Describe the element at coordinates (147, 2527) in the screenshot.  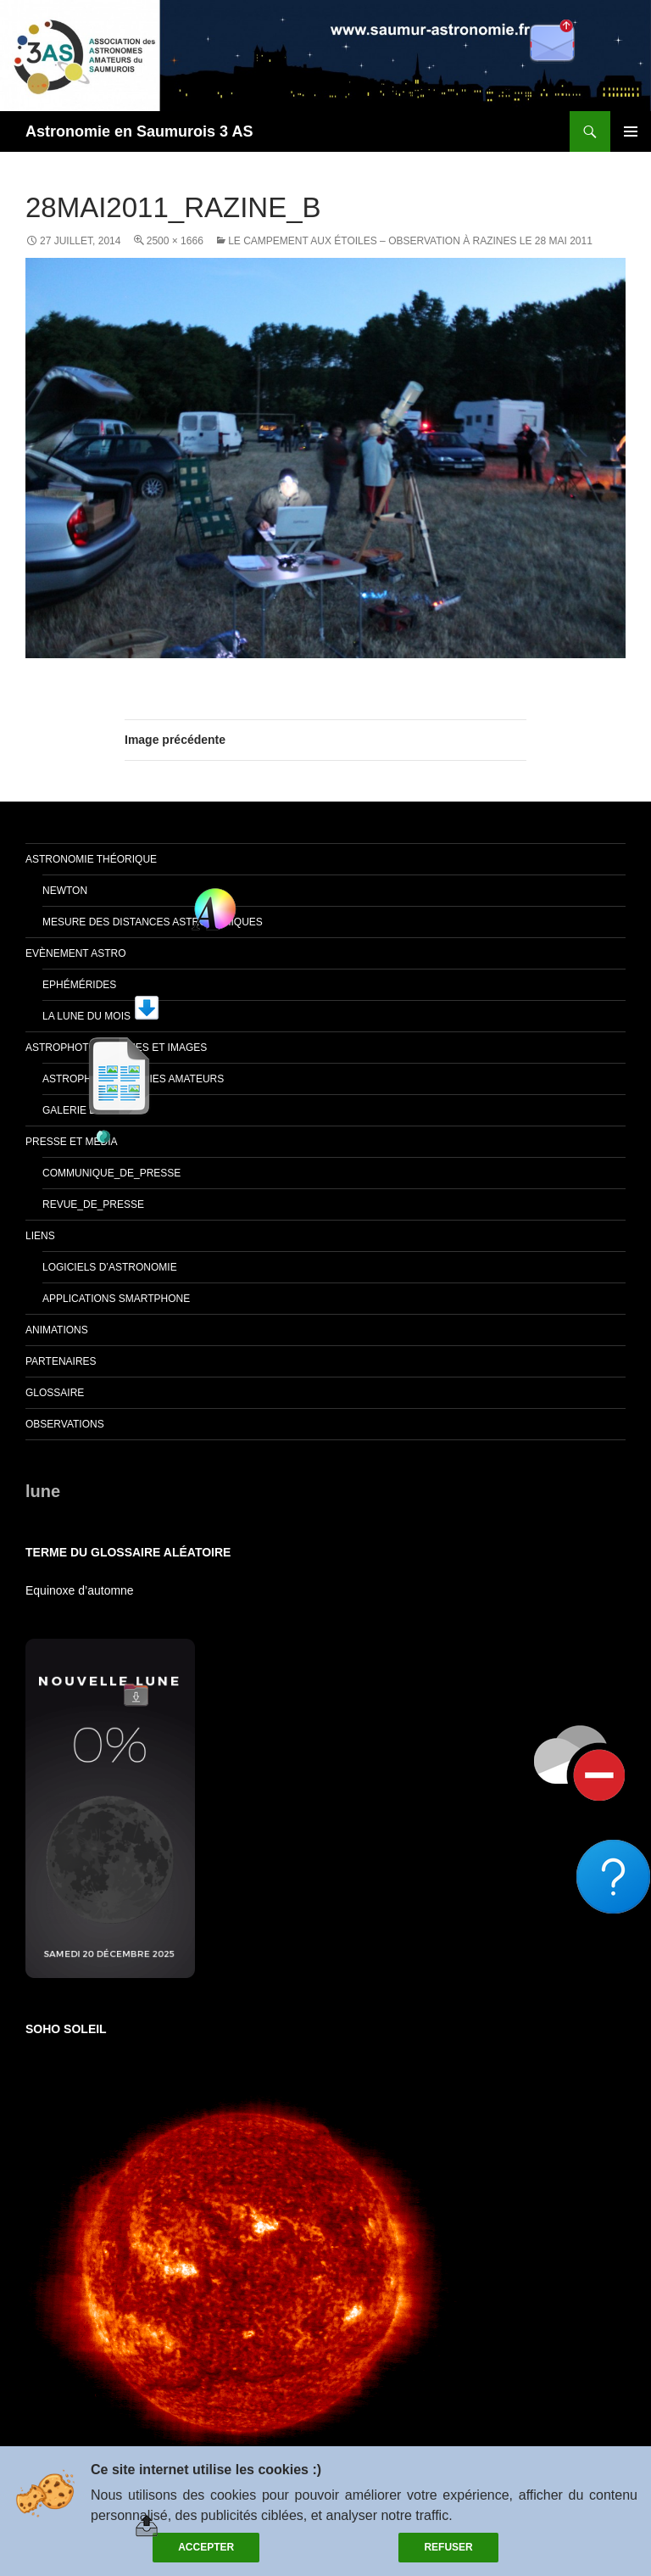
I see `view outgoing mail in your outbox` at that location.